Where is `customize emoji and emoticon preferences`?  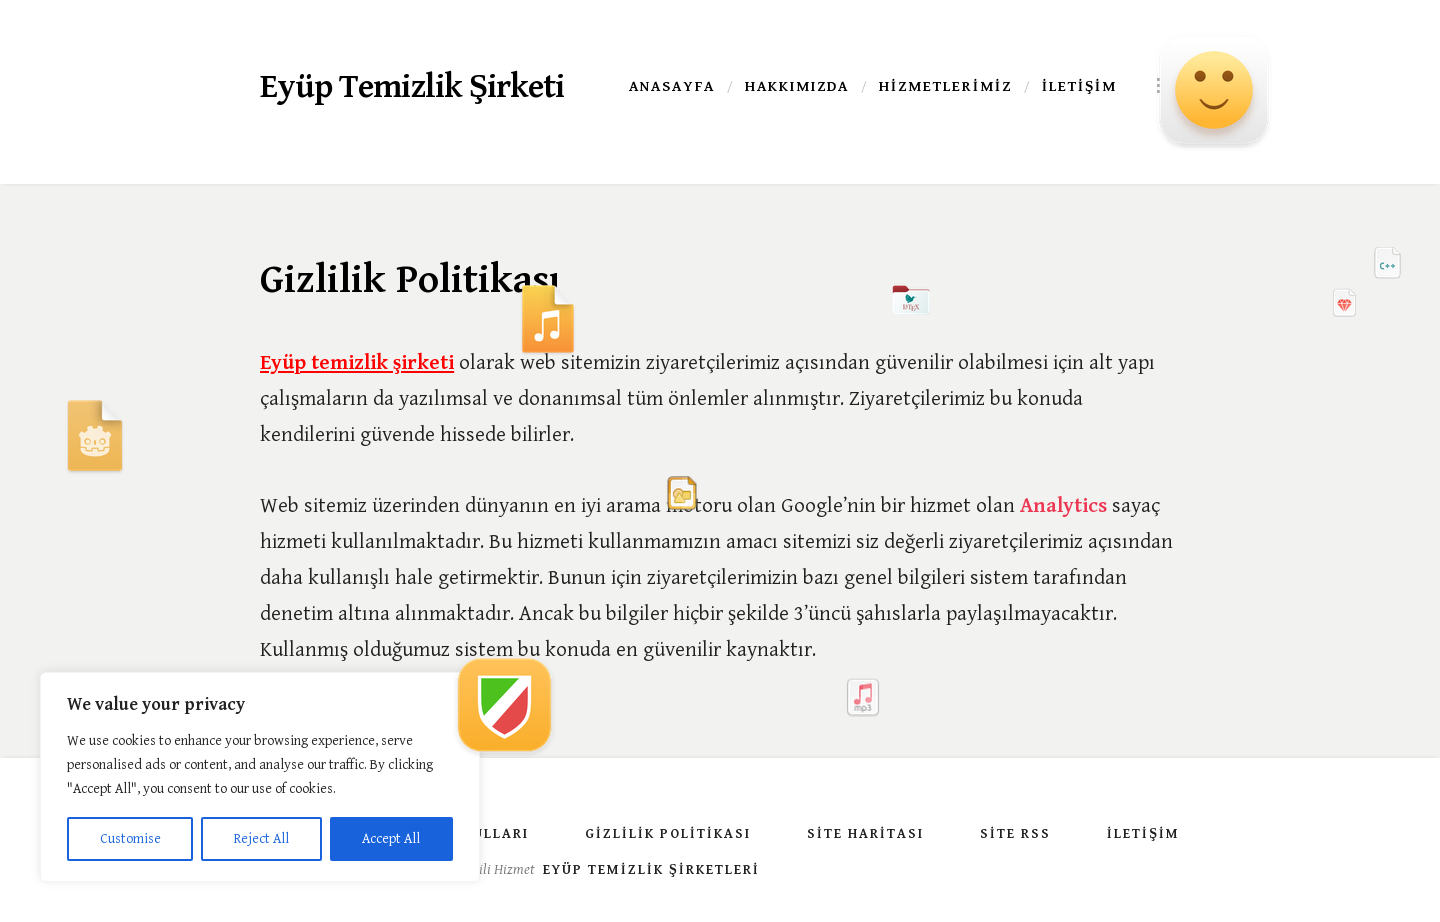 customize emoji and emoticon preferences is located at coordinates (1214, 90).